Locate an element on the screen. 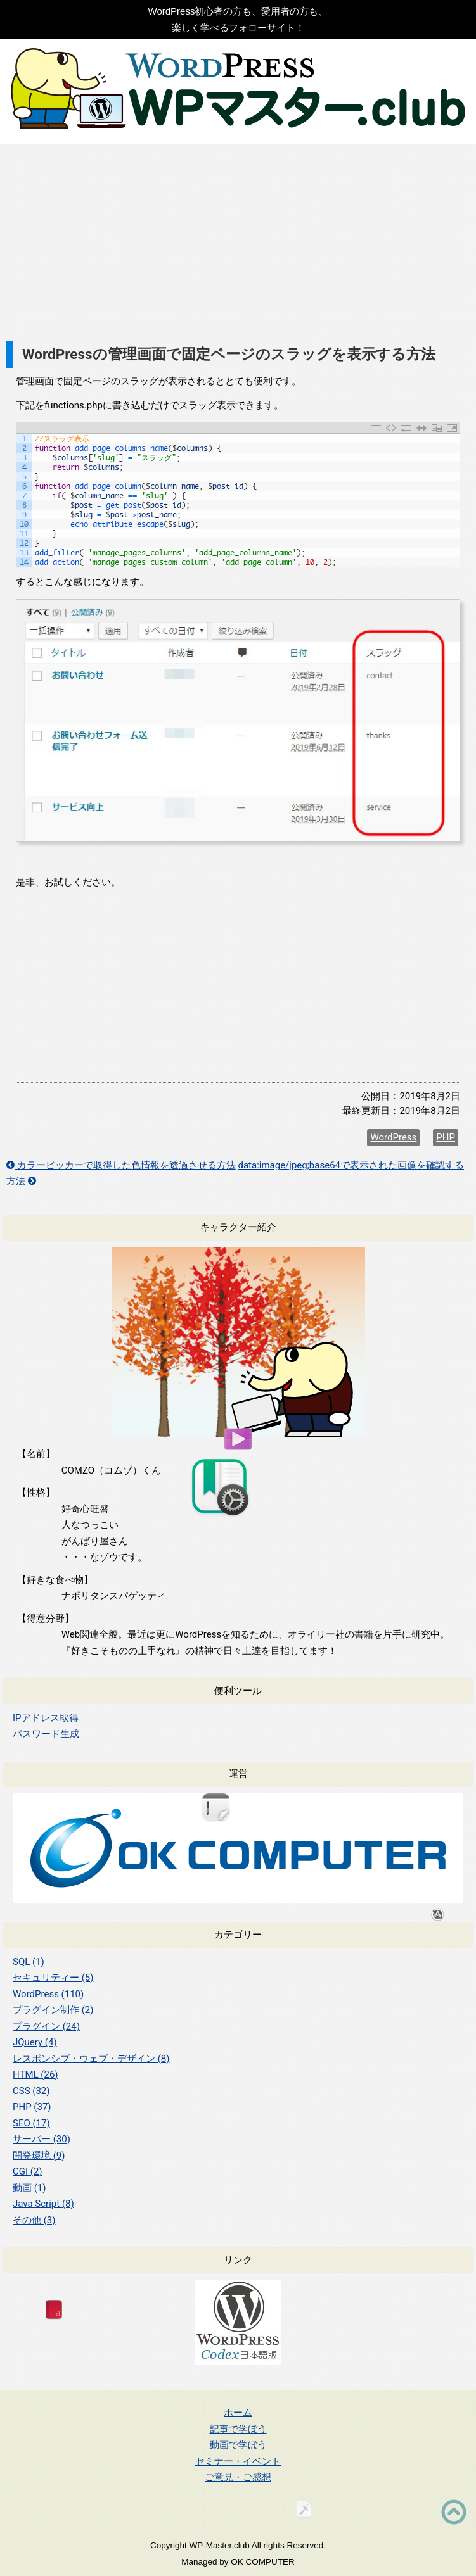 The image size is (476, 2576). configure tablet or stylus input settings is located at coordinates (215, 1807).